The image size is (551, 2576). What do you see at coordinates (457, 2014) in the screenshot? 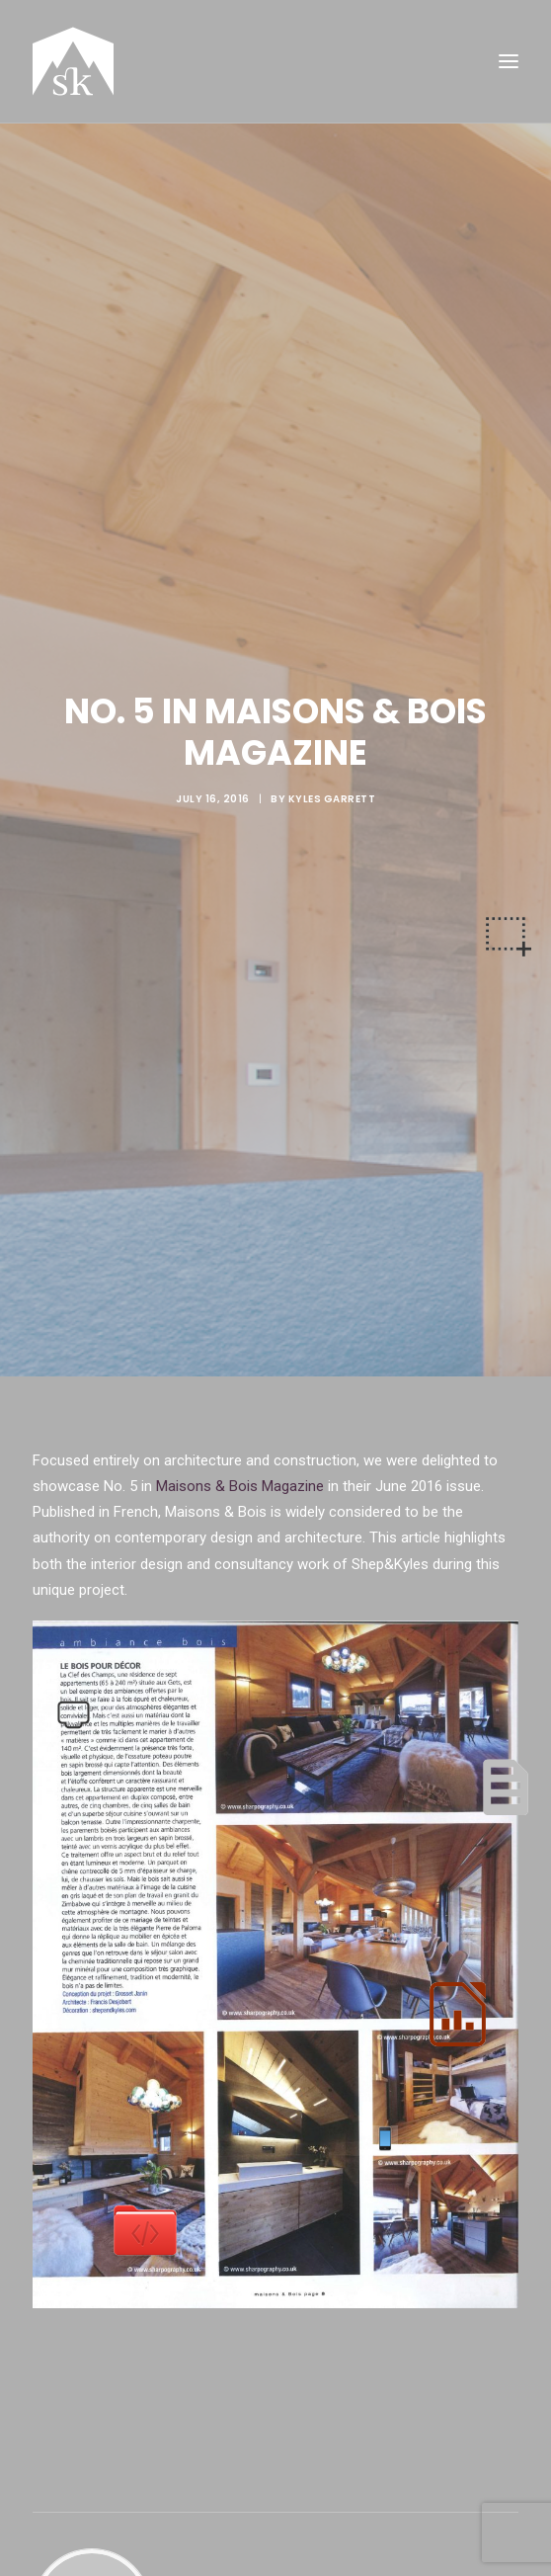
I see `open LibreOffice Calc spreadsheet application` at bounding box center [457, 2014].